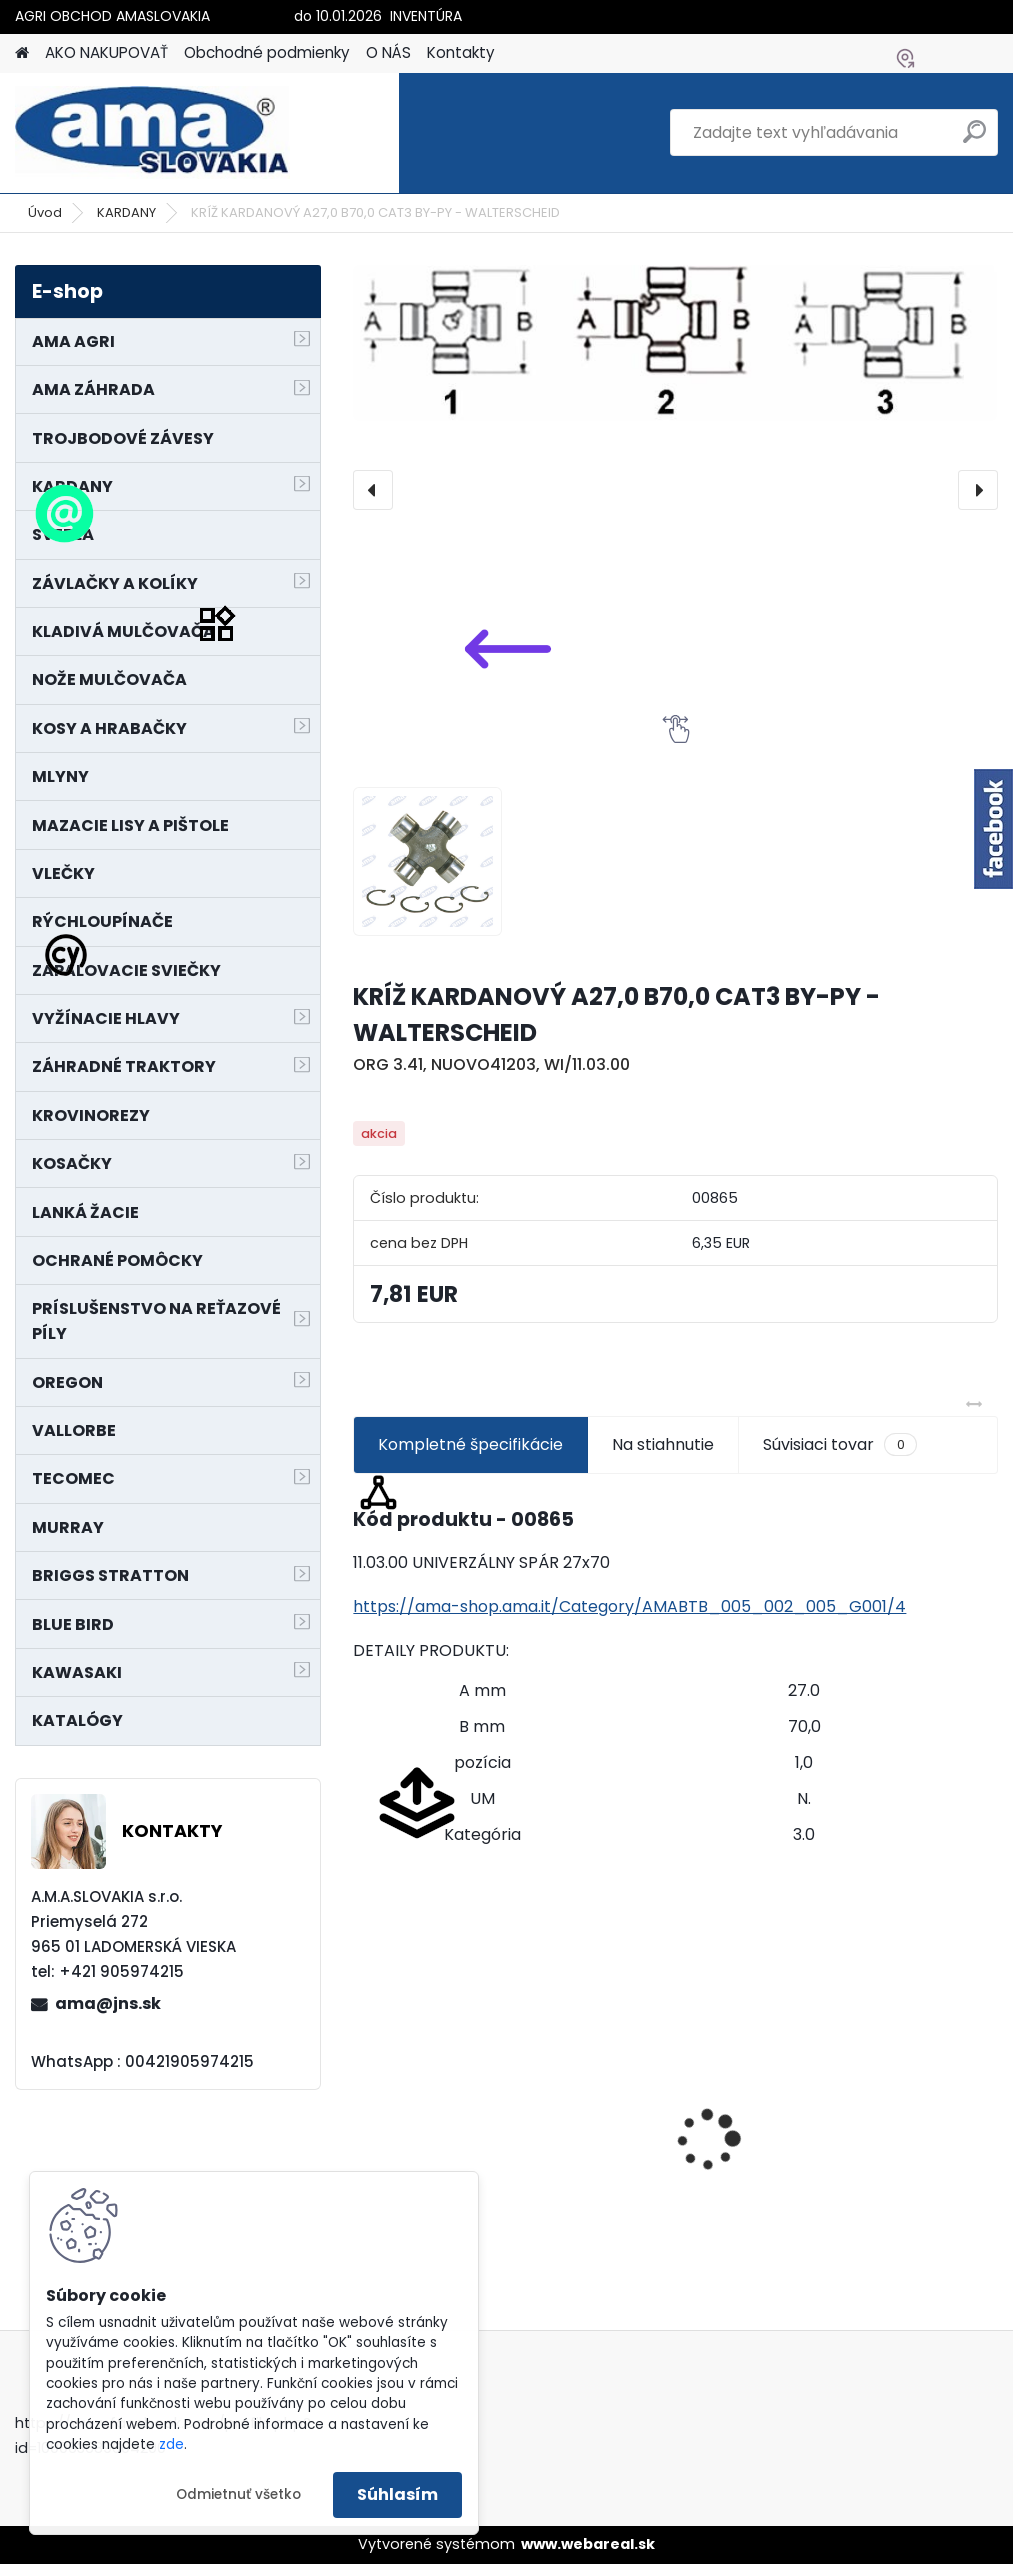  Describe the element at coordinates (417, 1805) in the screenshot. I see `pop item from stack` at that location.